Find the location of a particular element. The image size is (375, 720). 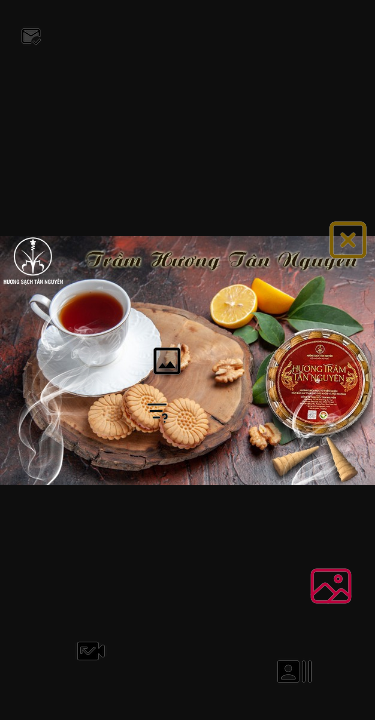

indicates a missed video call is located at coordinates (91, 651).